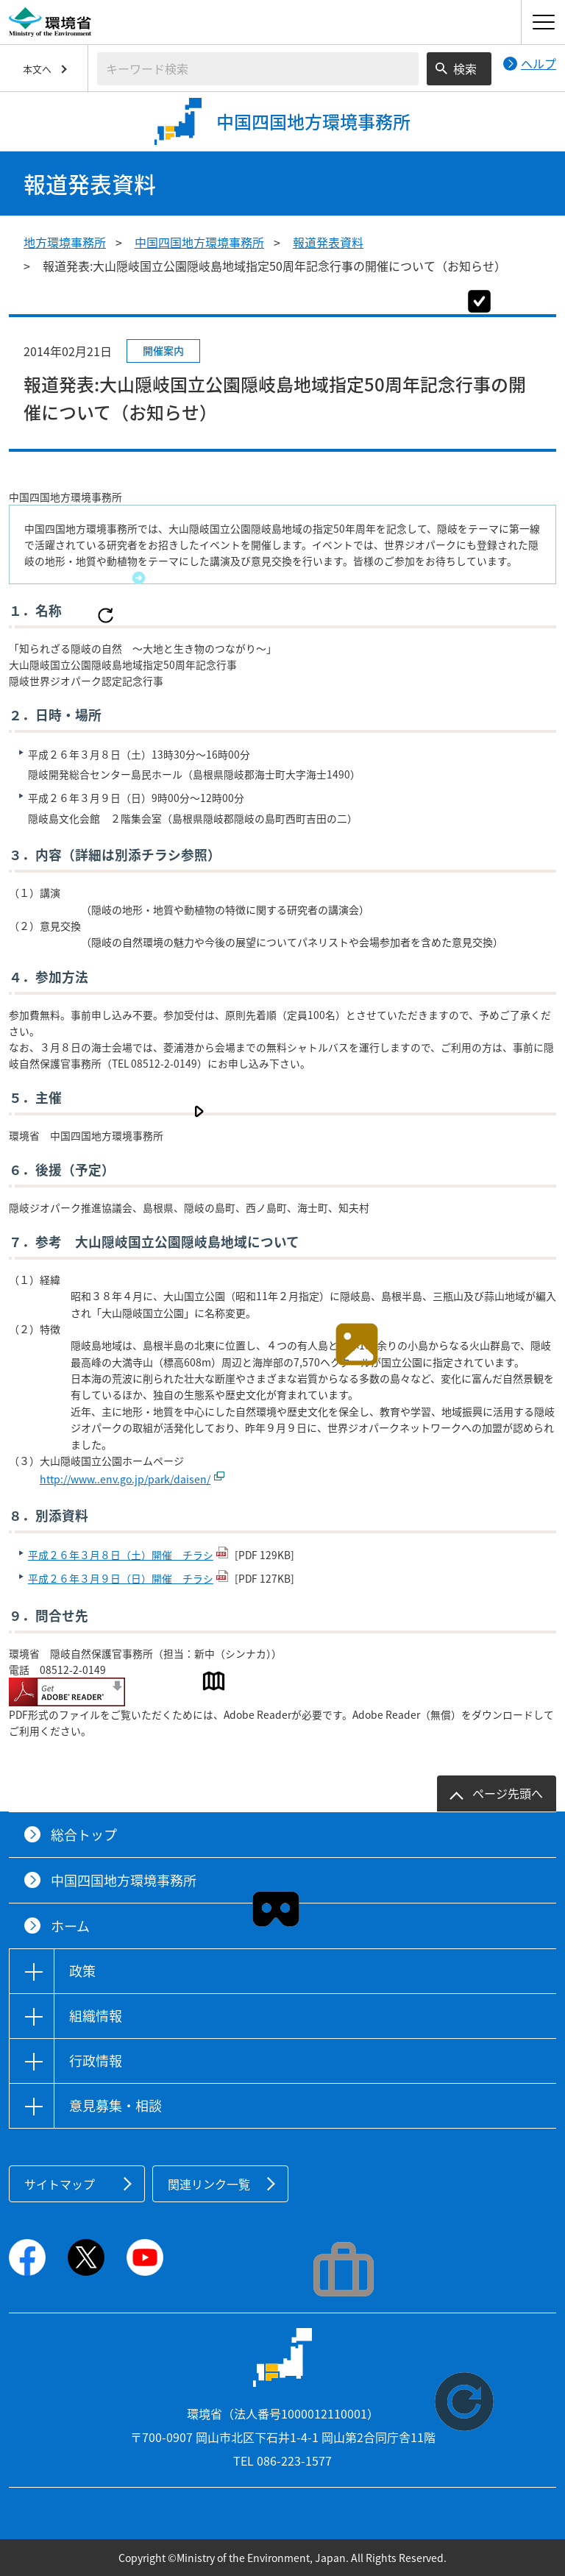 Image resolution: width=565 pixels, height=2576 pixels. I want to click on proceed to the next step, so click(138, 578).